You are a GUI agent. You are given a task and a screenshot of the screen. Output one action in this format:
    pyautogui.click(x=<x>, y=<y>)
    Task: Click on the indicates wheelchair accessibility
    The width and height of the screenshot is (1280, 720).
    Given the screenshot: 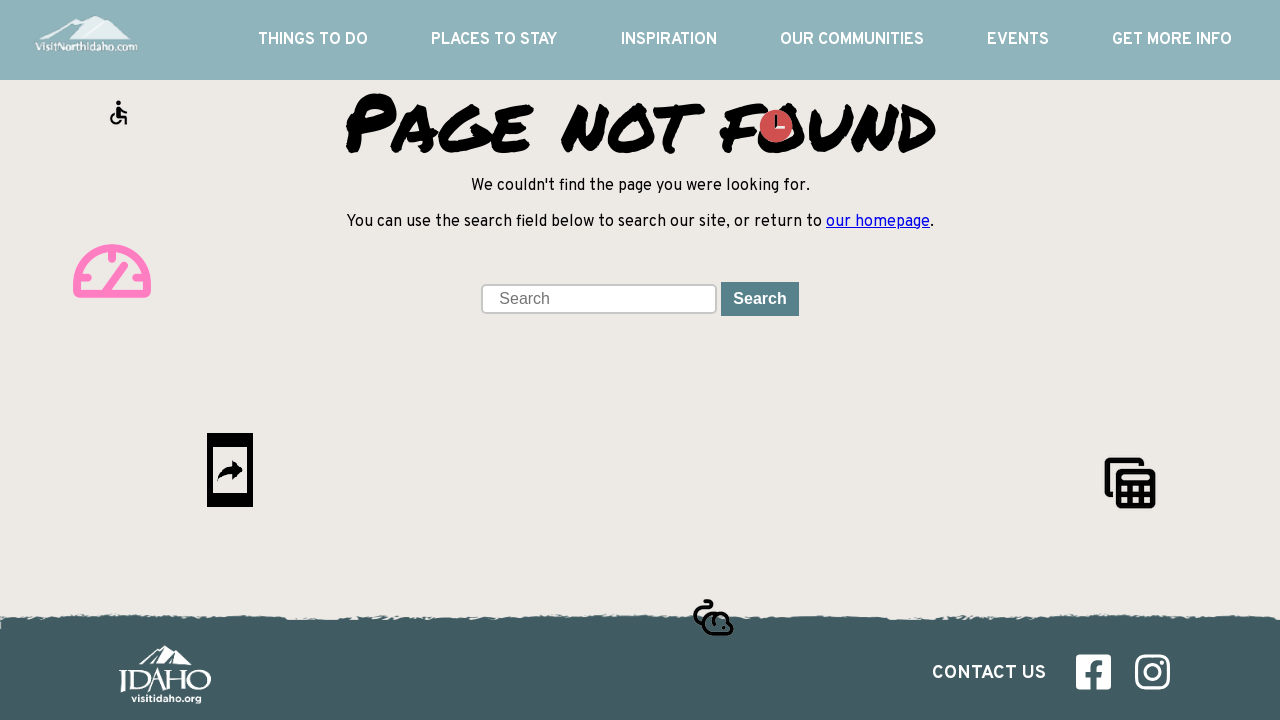 What is the action you would take?
    pyautogui.click(x=118, y=112)
    